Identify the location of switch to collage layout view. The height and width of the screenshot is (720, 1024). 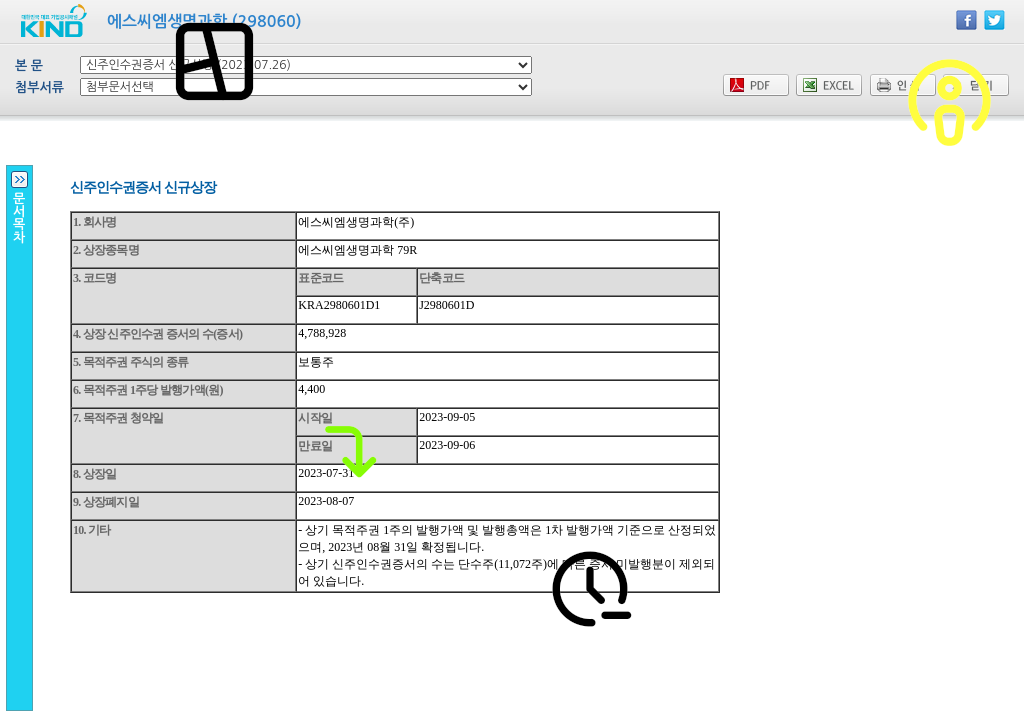
(214, 61).